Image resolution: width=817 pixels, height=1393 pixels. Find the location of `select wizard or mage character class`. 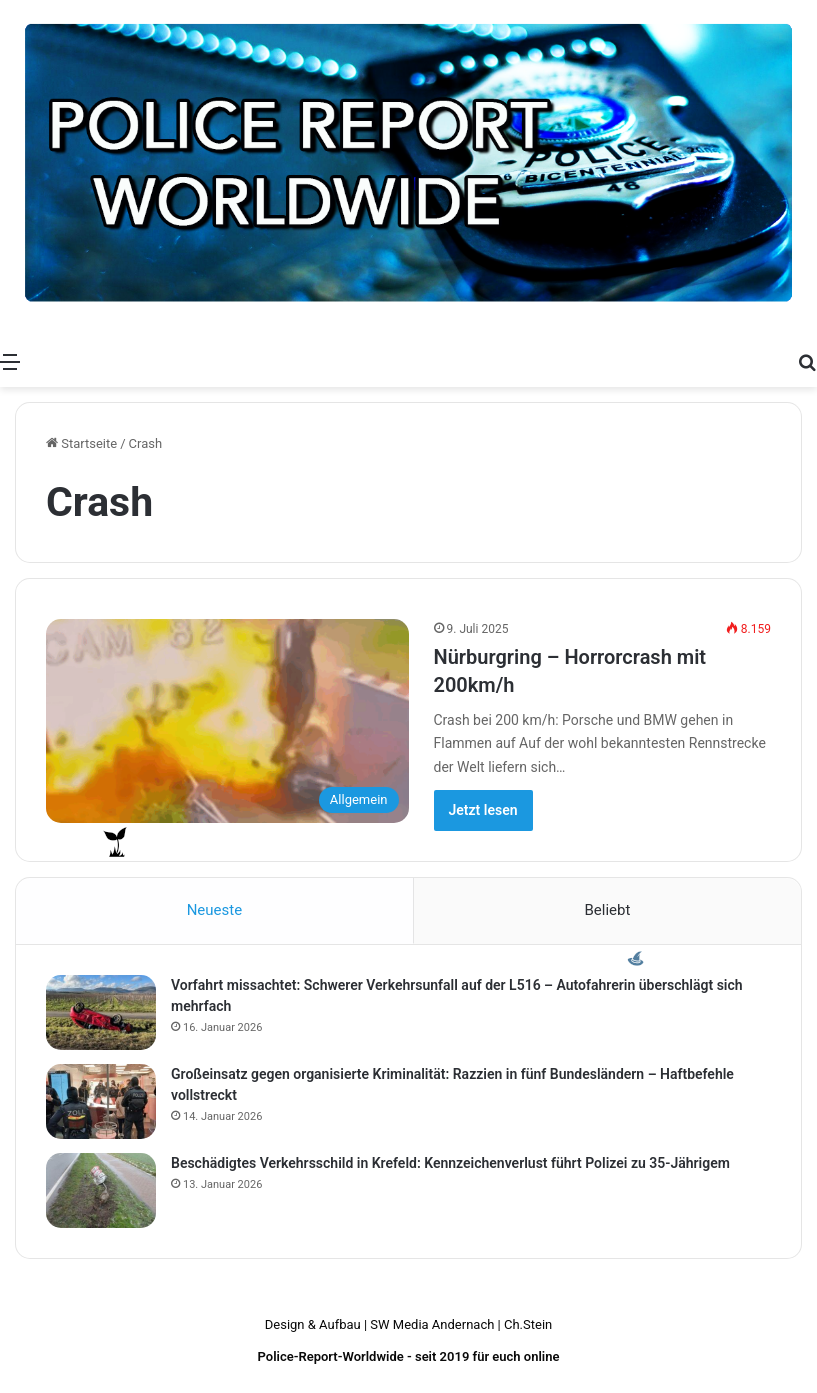

select wizard or mage character class is located at coordinates (635, 958).